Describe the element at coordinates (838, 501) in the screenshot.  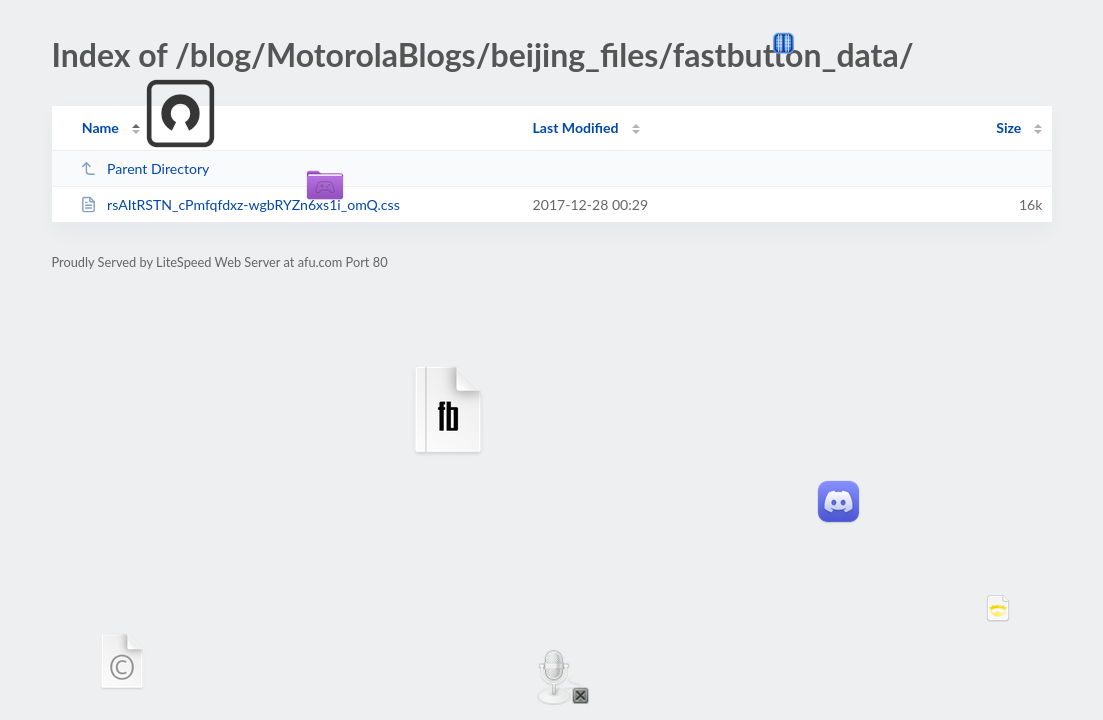
I see `open Discord app` at that location.